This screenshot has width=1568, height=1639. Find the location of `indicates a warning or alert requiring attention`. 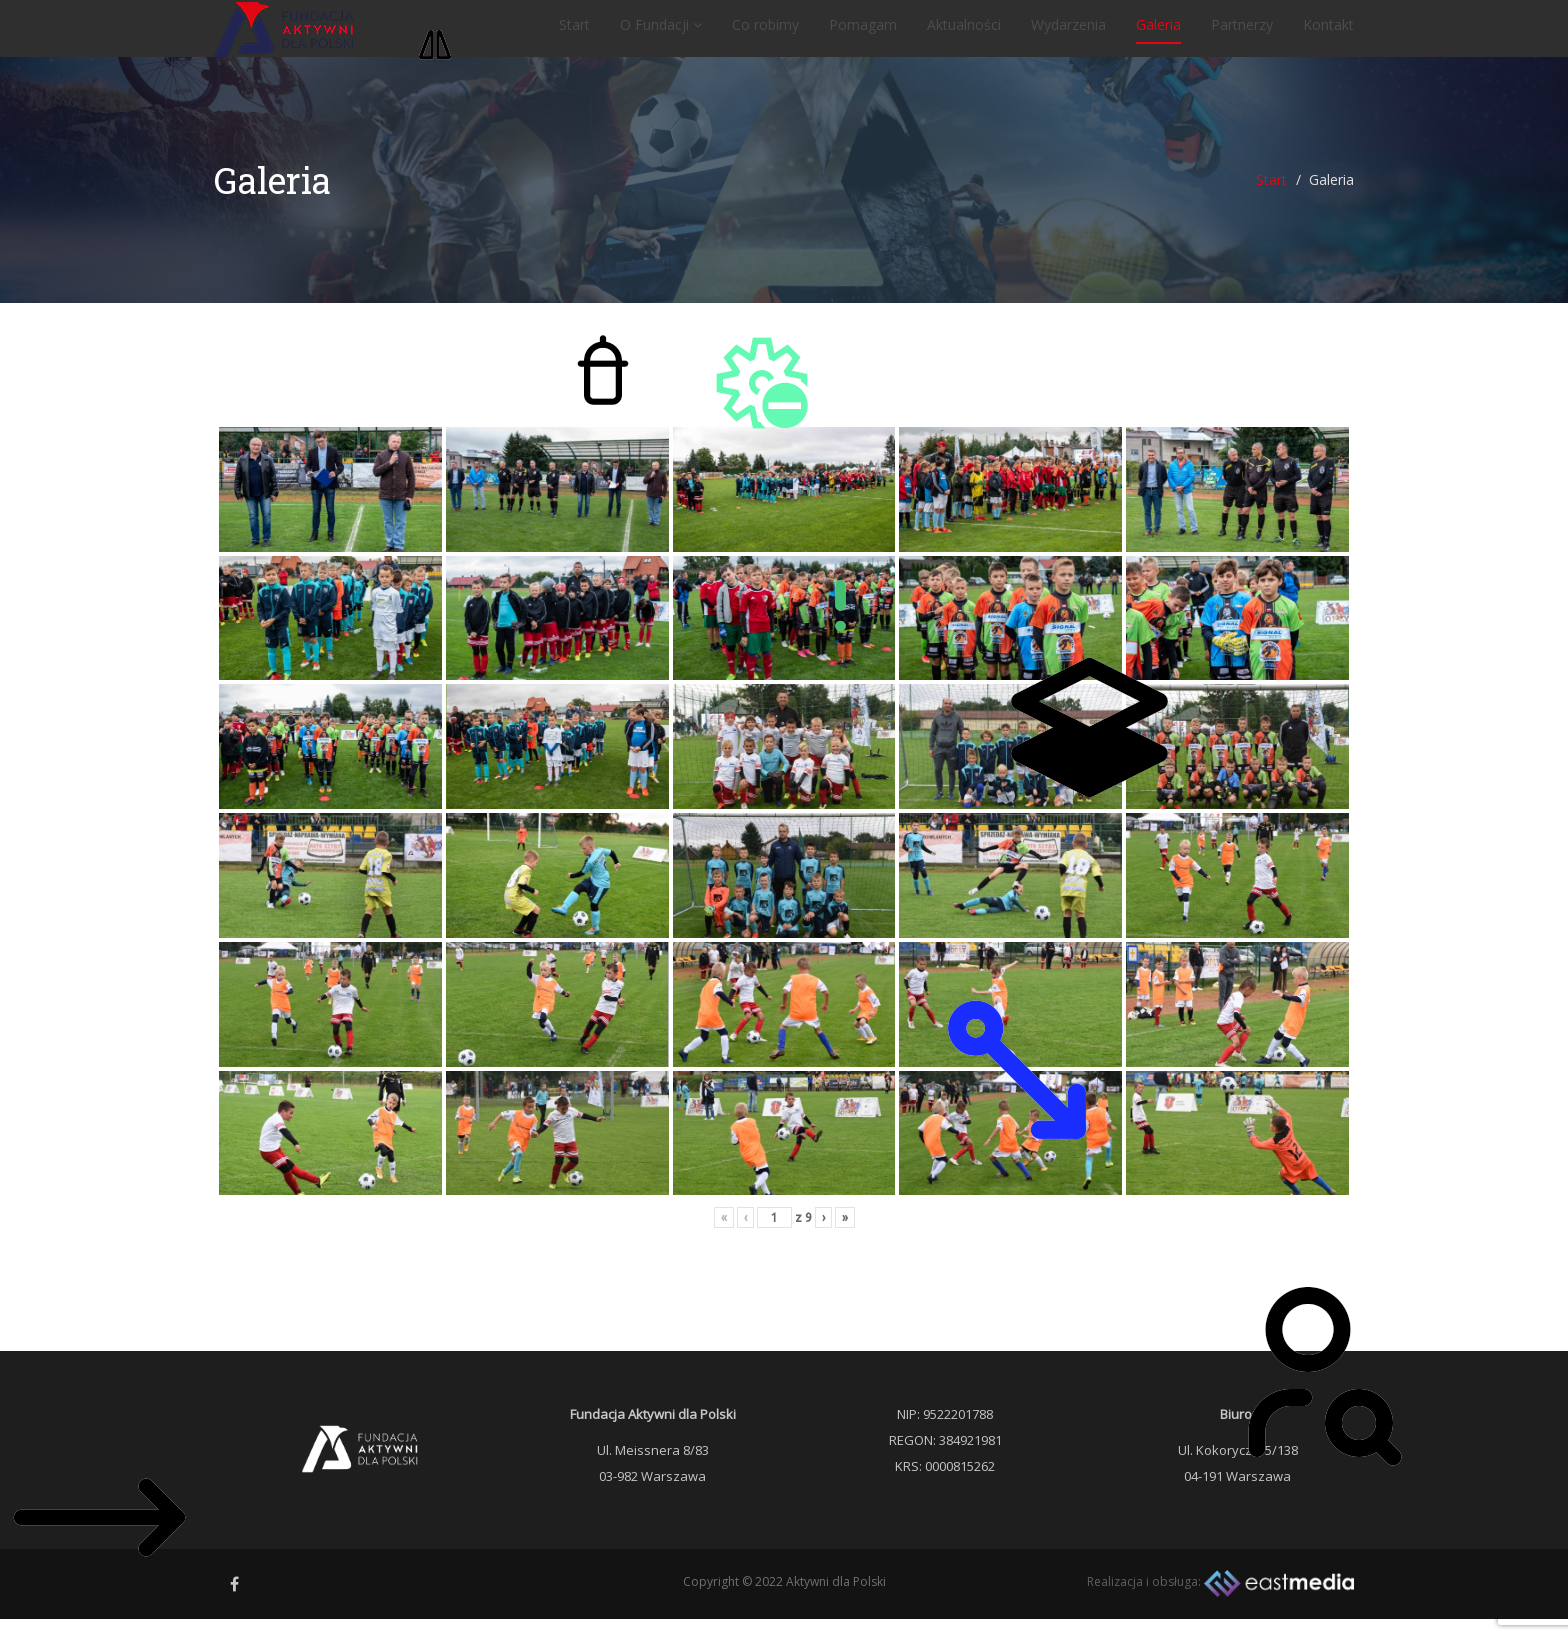

indicates a warning or alert requiring attention is located at coordinates (840, 605).